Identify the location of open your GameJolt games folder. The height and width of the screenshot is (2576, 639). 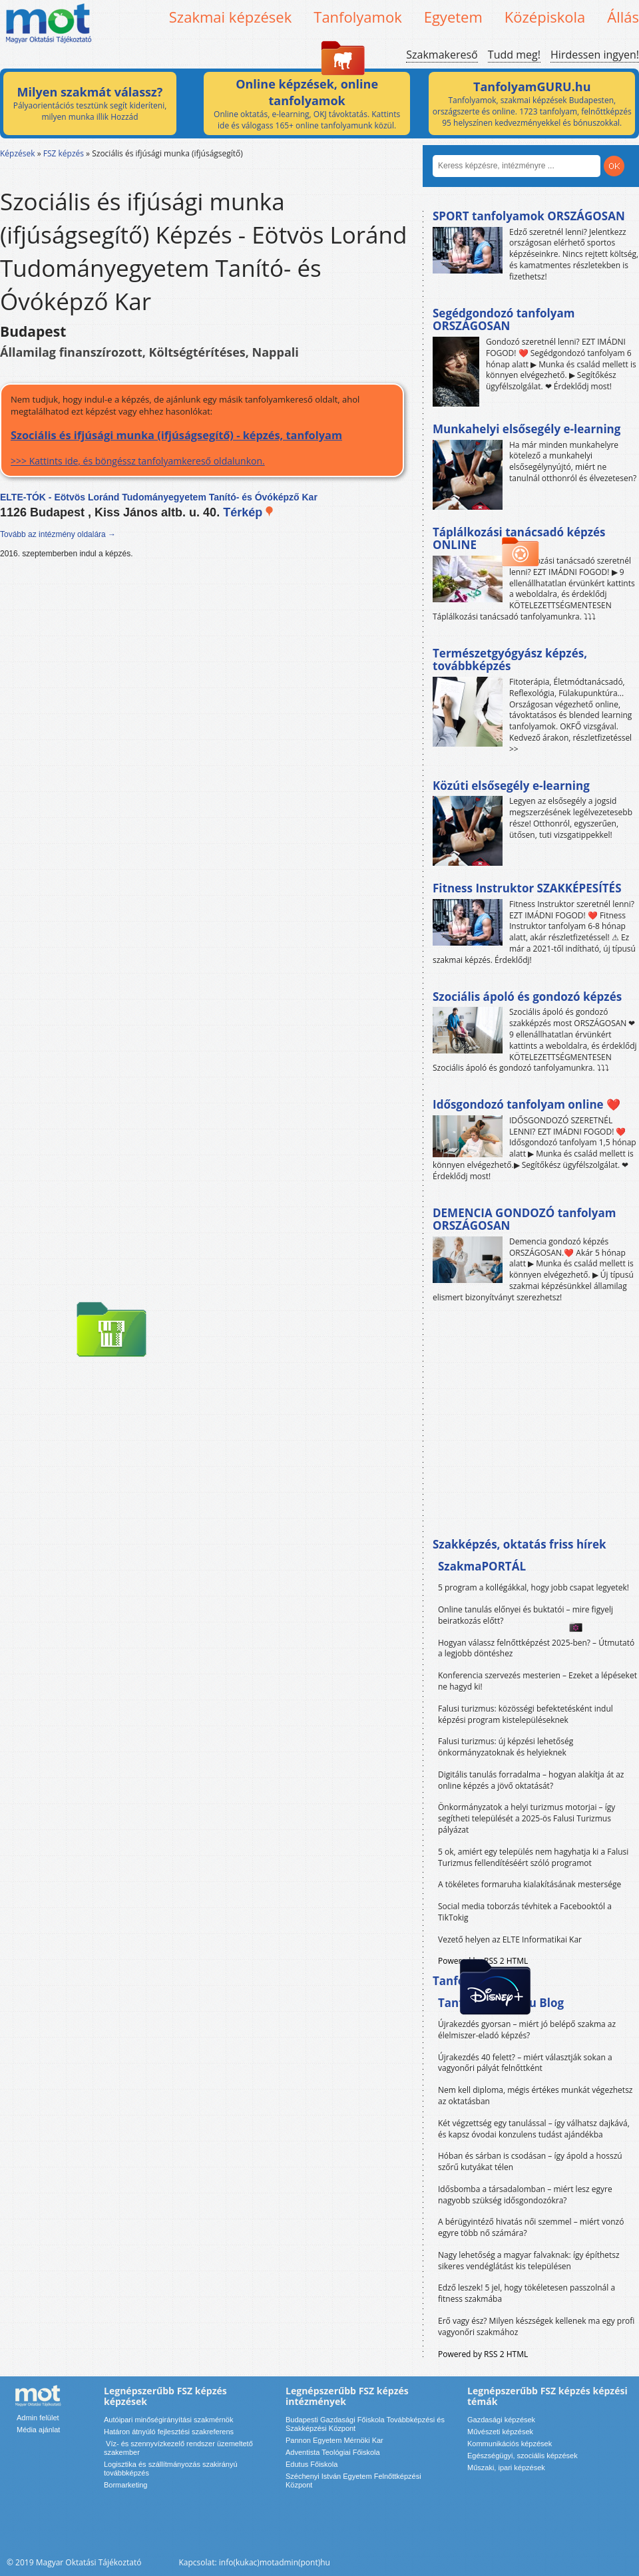
(111, 1331).